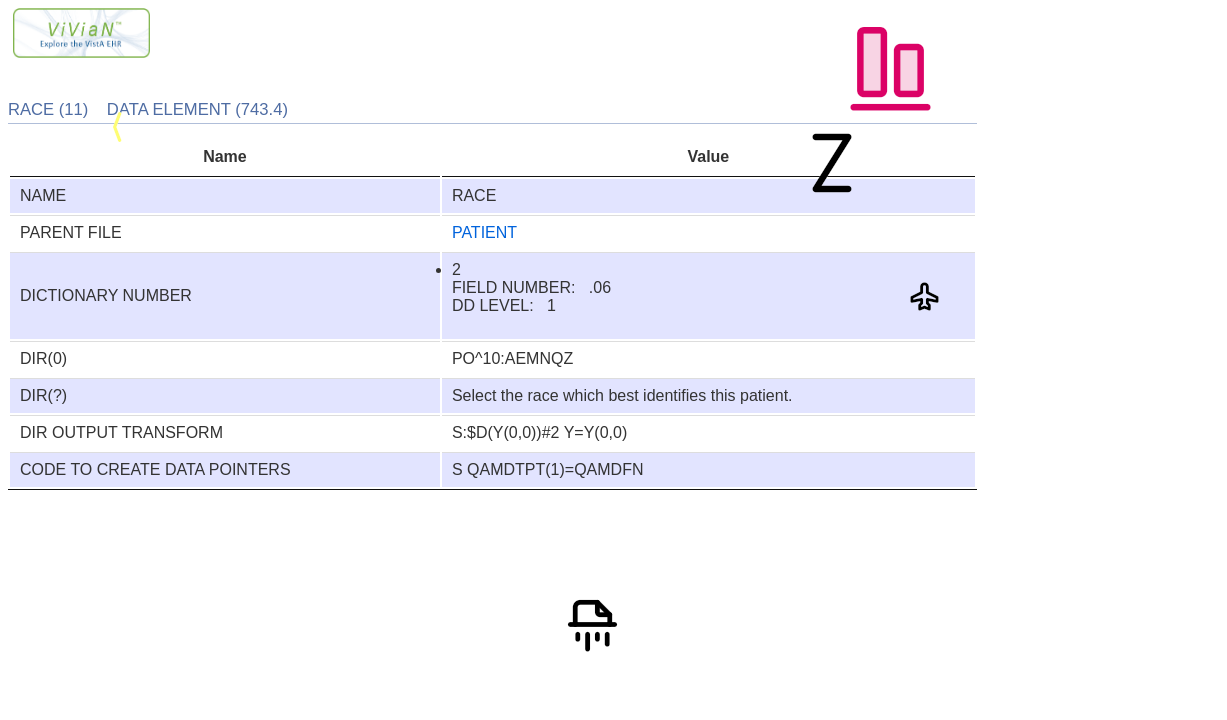  What do you see at coordinates (118, 127) in the screenshot?
I see `navigate to the previous item or page` at bounding box center [118, 127].